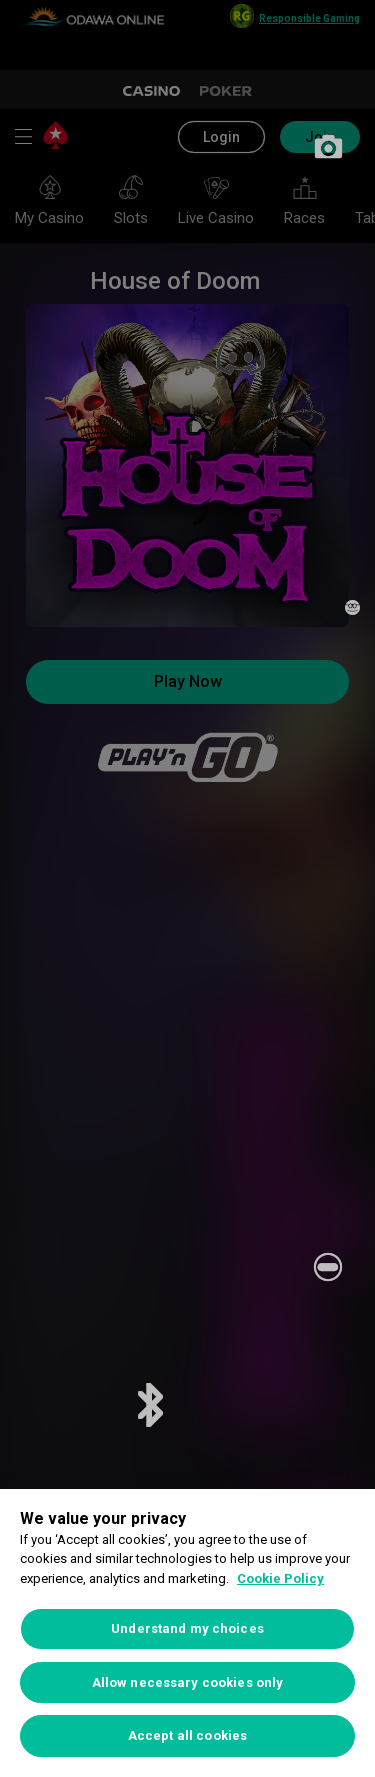  Describe the element at coordinates (152, 1405) in the screenshot. I see `toggle bluetooth connectivity on or off` at that location.